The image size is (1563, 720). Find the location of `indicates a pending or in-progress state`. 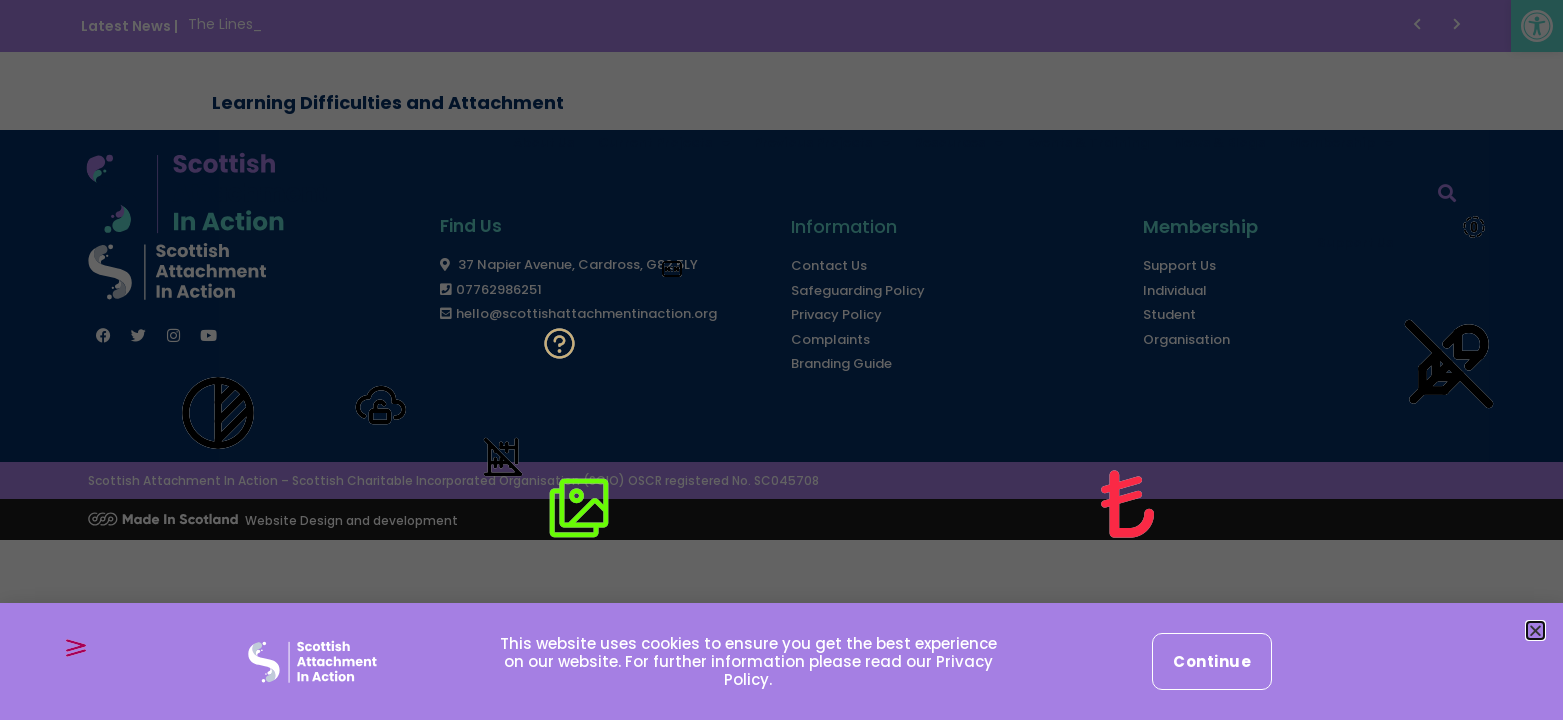

indicates a pending or in-progress state is located at coordinates (1474, 227).